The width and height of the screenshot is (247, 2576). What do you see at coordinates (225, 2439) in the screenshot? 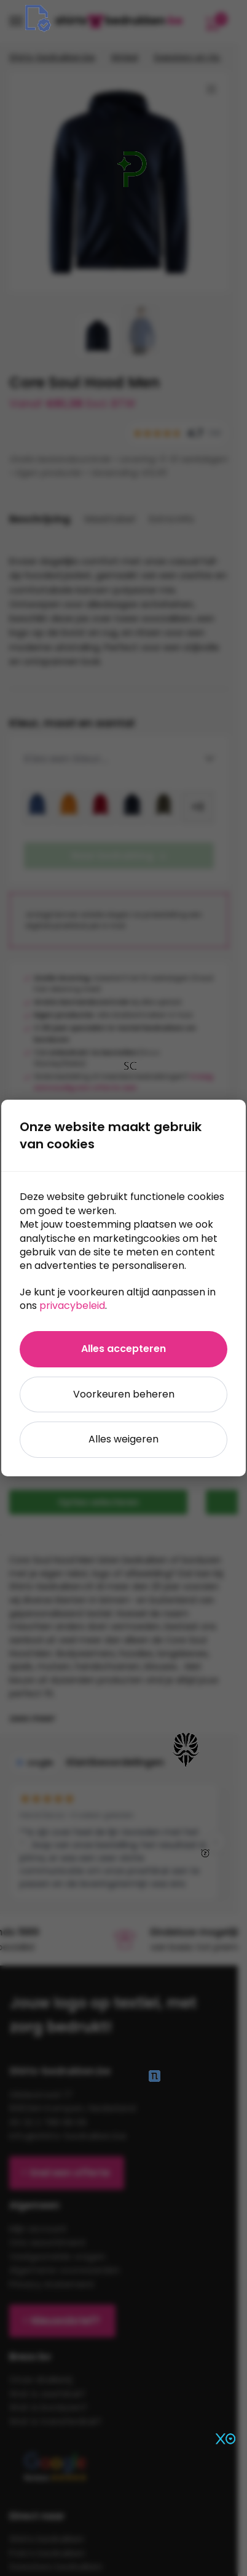
I see `xo brand logo` at bounding box center [225, 2439].